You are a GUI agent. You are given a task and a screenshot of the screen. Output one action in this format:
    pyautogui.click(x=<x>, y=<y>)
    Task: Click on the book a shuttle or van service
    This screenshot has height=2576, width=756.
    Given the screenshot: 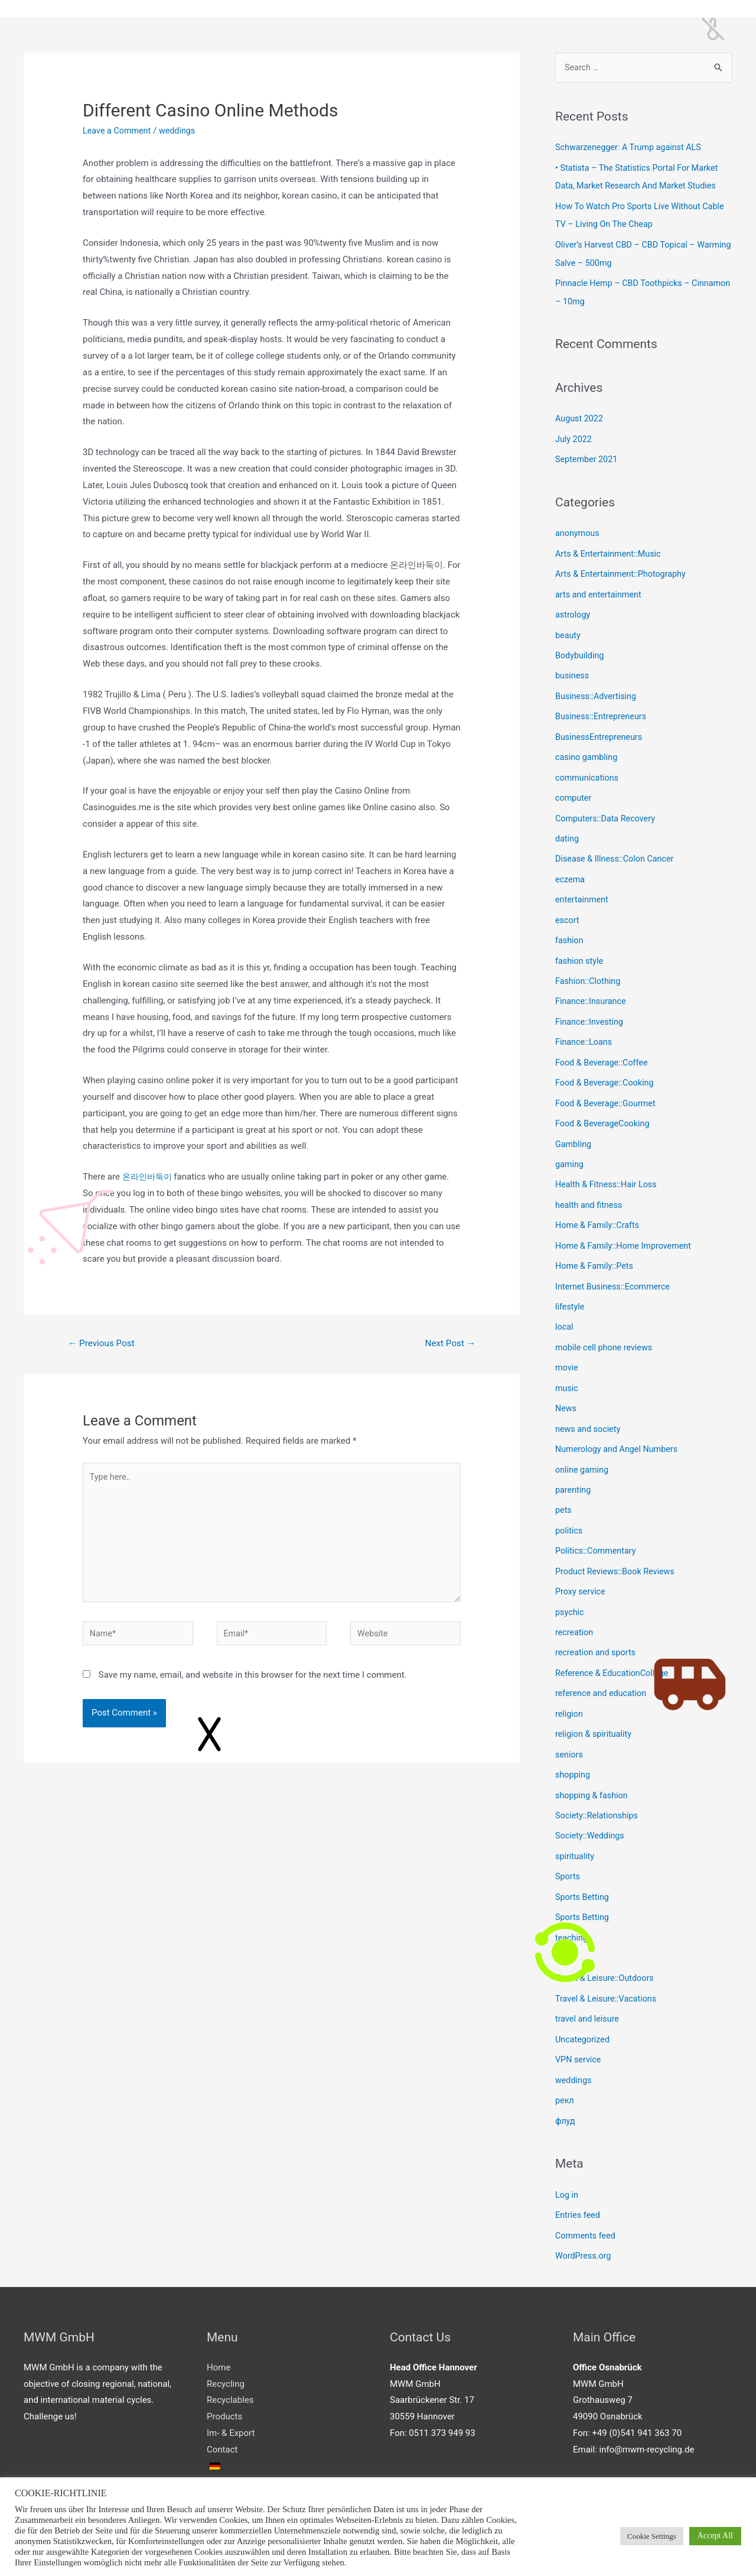 What is the action you would take?
    pyautogui.click(x=690, y=1682)
    